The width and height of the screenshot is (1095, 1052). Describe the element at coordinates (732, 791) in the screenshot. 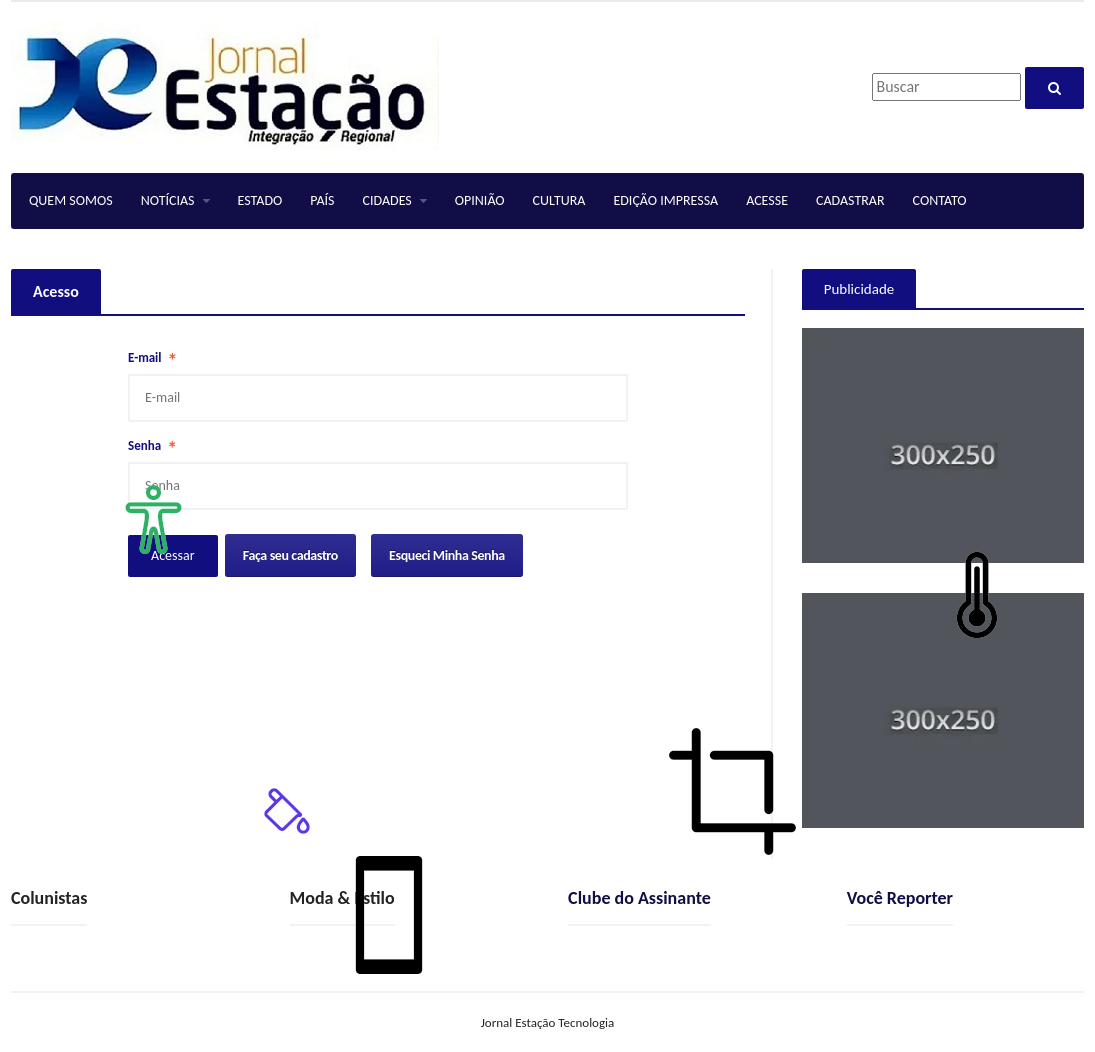

I see `crop an image or photo` at that location.